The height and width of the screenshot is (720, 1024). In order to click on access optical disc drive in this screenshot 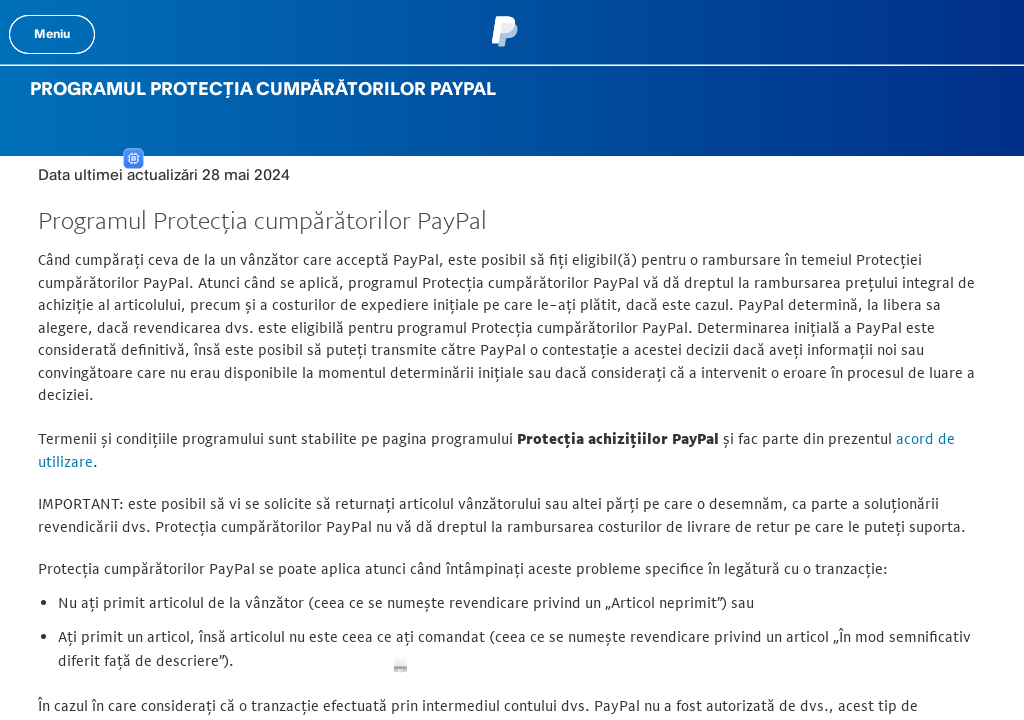, I will do `click(400, 664)`.